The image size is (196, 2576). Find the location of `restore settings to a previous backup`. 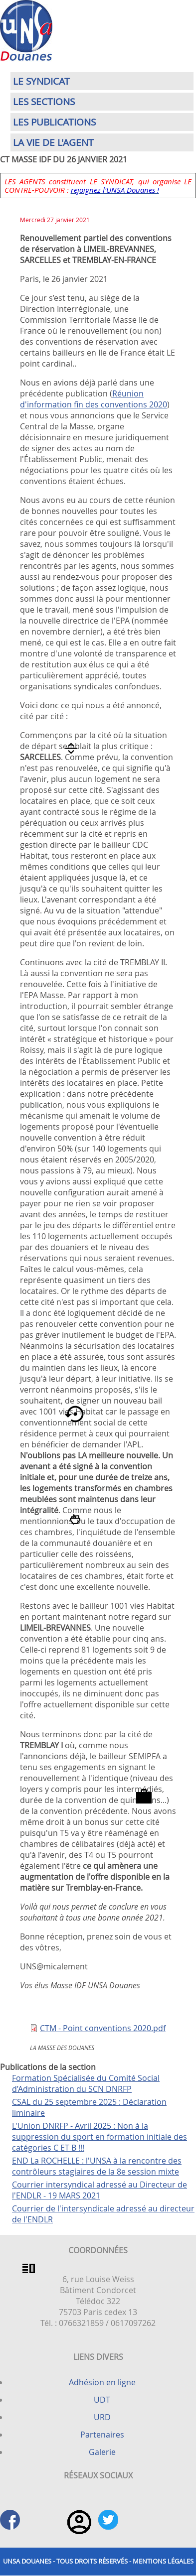

restore settings to a previous backup is located at coordinates (75, 1414).